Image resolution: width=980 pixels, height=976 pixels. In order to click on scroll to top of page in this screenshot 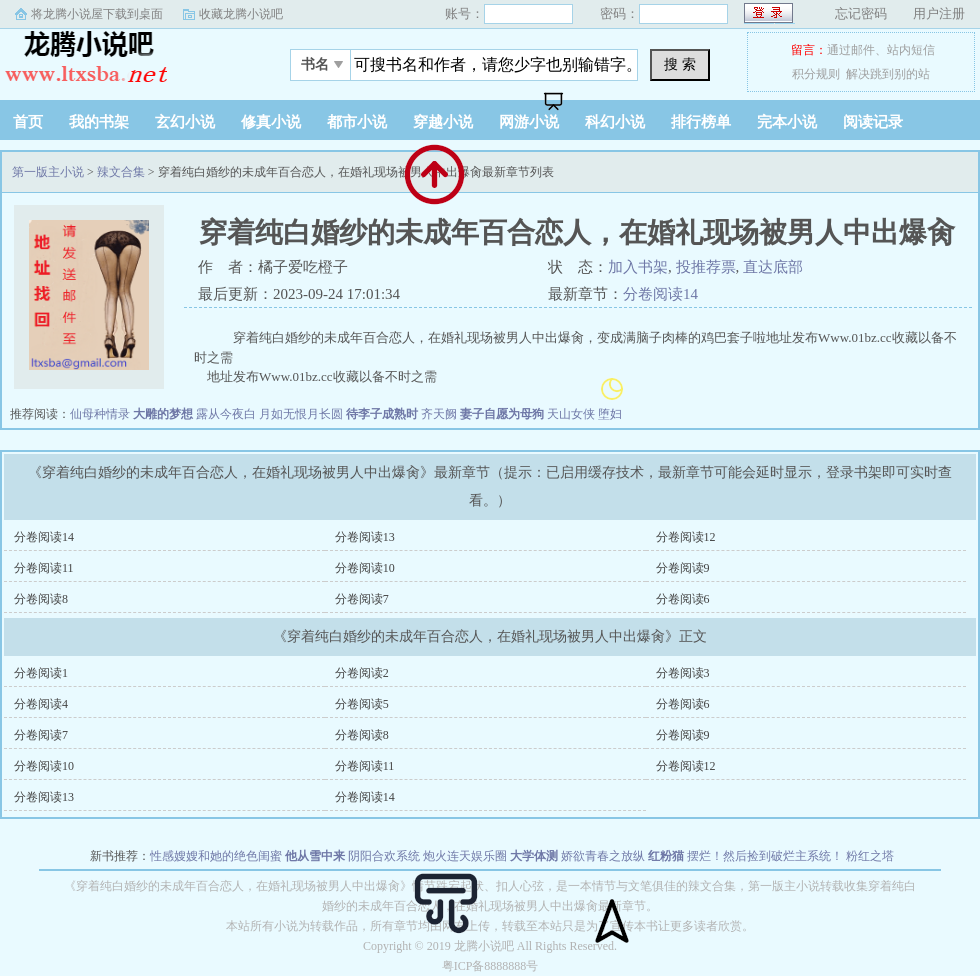, I will do `click(434, 174)`.